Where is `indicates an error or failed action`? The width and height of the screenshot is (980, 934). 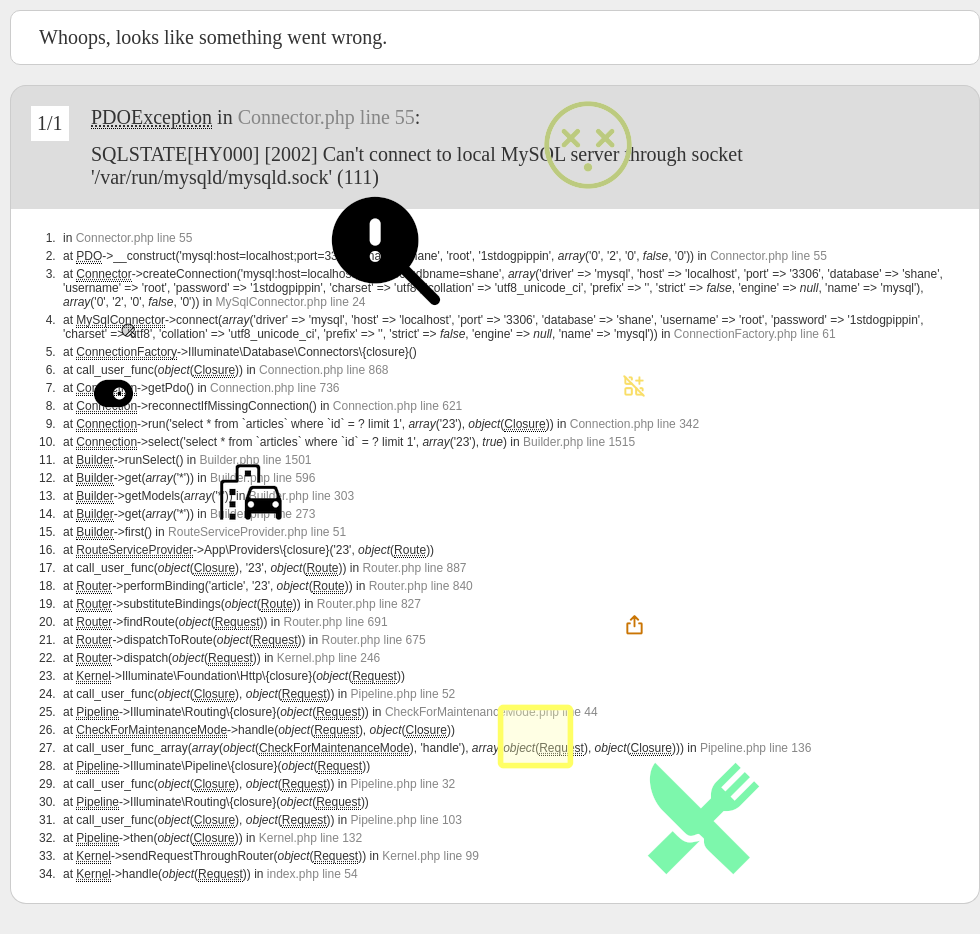
indicates an error or failed action is located at coordinates (588, 145).